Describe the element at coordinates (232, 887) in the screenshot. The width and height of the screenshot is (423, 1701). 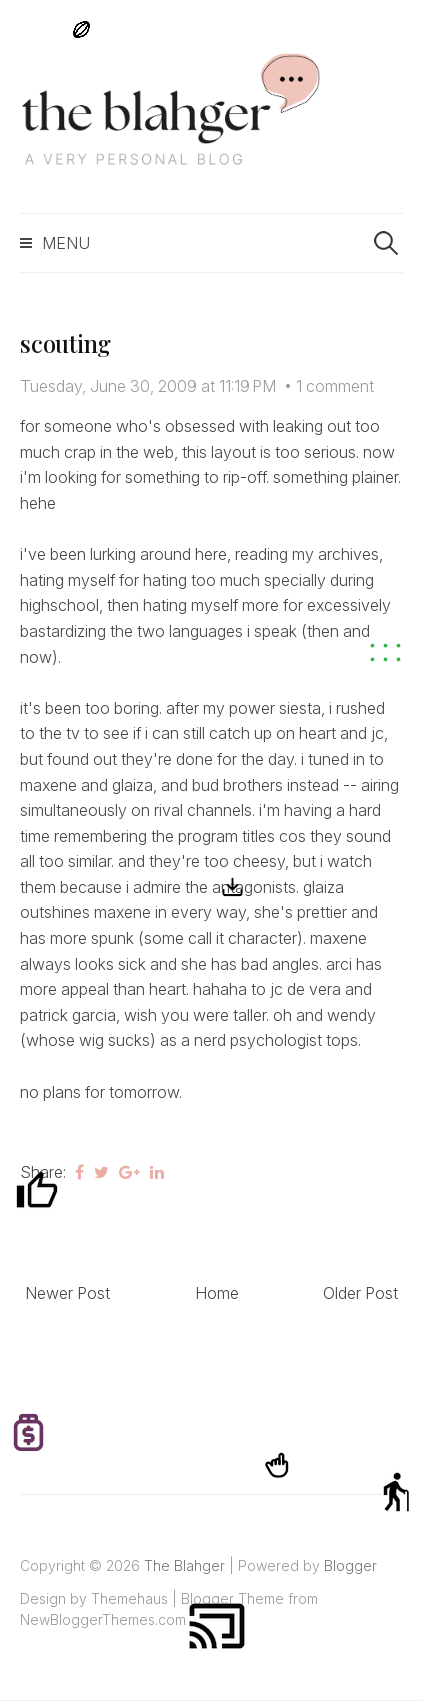
I see `download a file or document` at that location.